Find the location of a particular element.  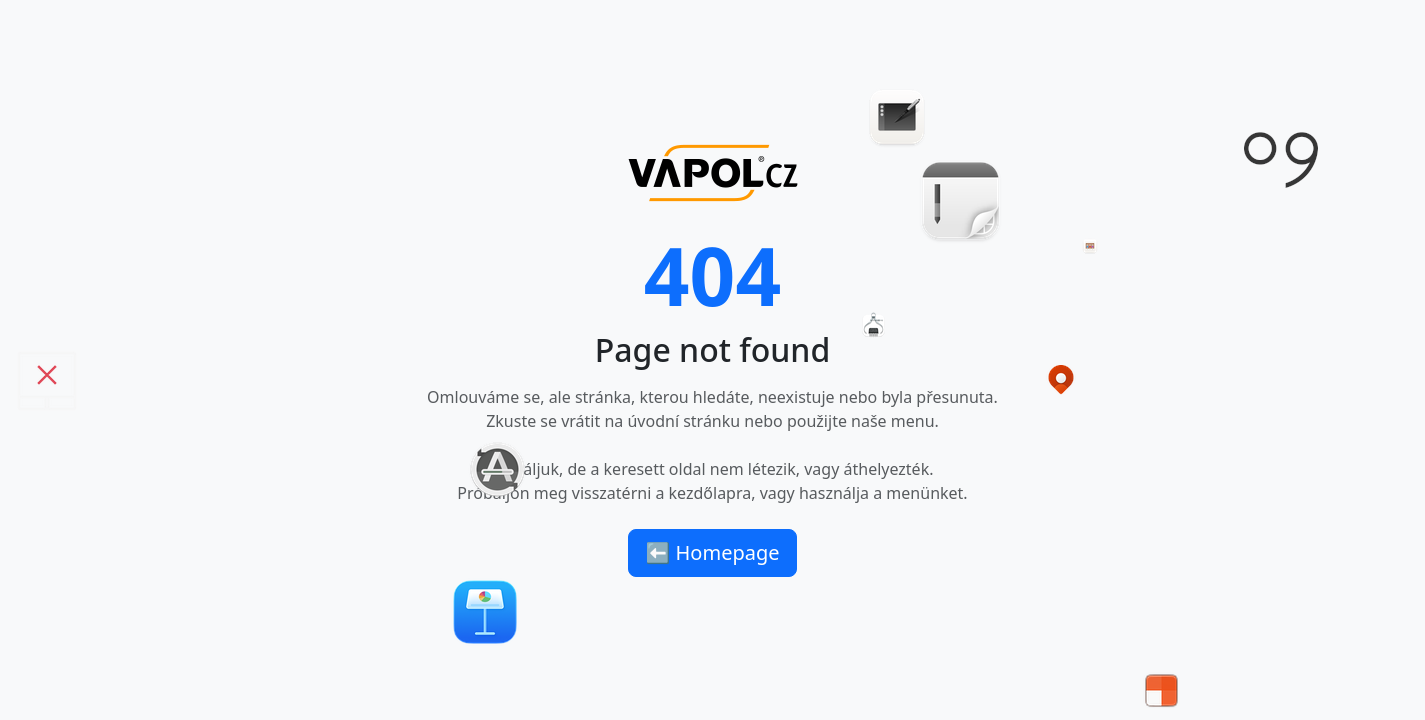

indicates punctuation input mode is active in fcitx is located at coordinates (1281, 160).